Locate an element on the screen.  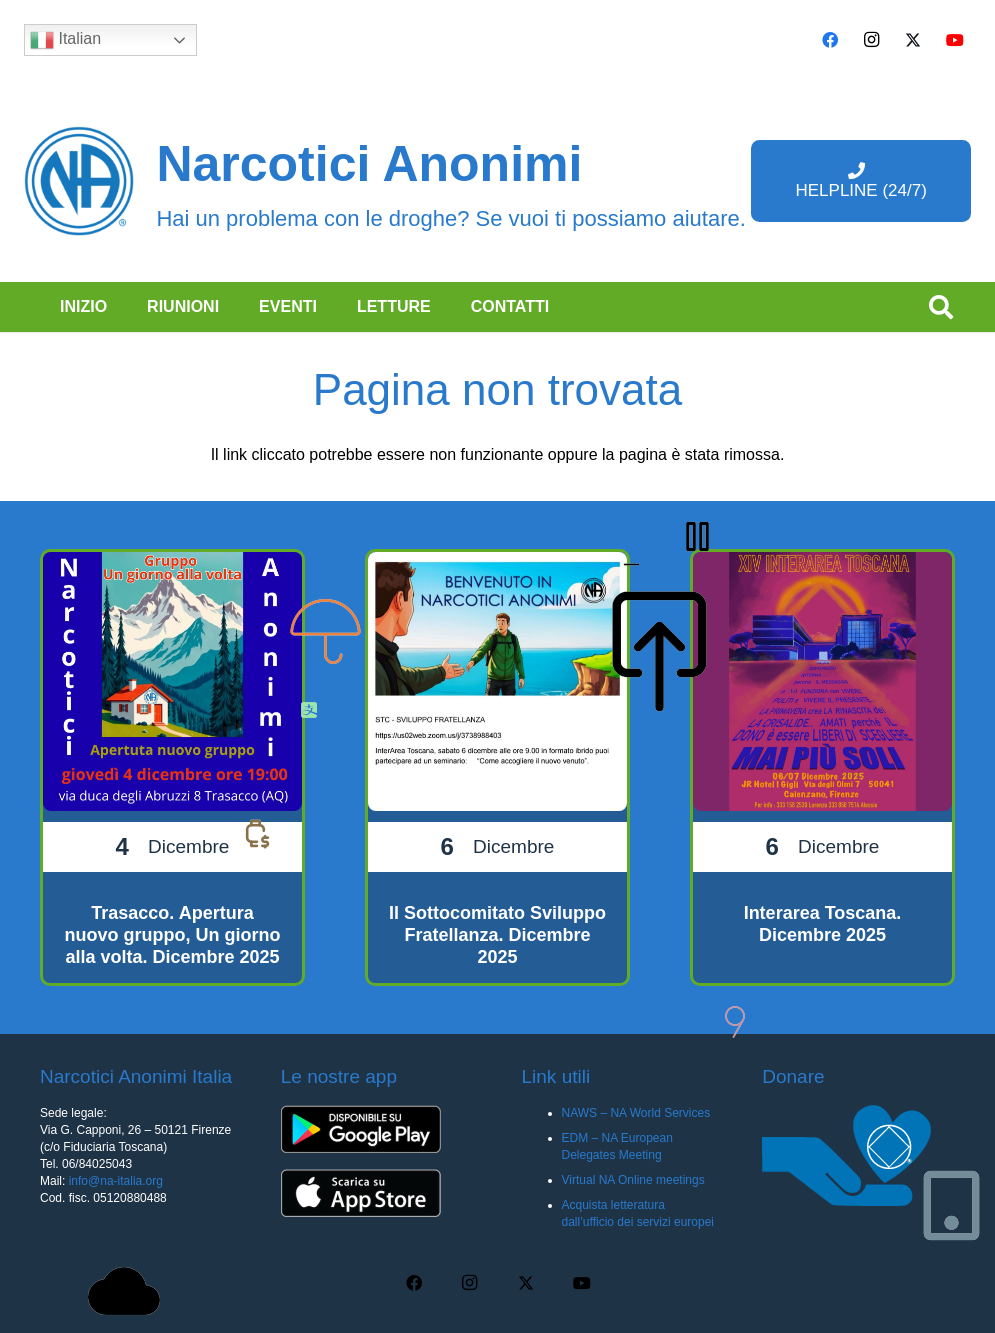
upload a file or document is located at coordinates (659, 651).